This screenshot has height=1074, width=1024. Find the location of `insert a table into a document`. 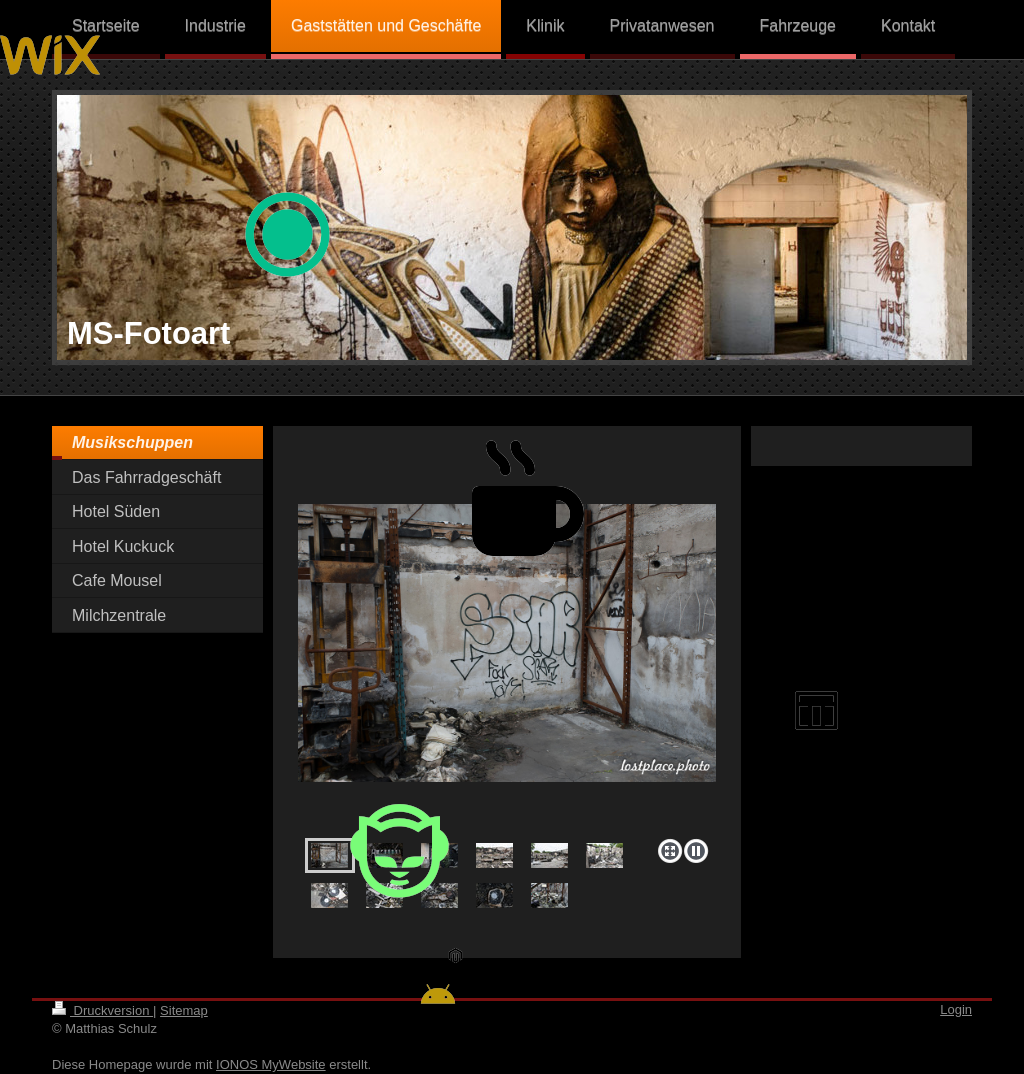

insert a table into a document is located at coordinates (816, 710).